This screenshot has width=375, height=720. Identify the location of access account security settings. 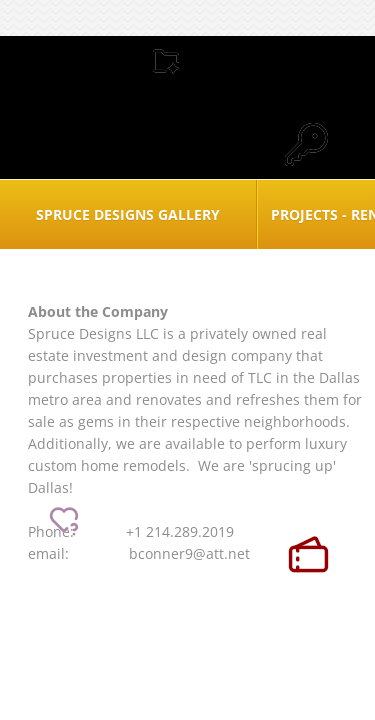
(306, 144).